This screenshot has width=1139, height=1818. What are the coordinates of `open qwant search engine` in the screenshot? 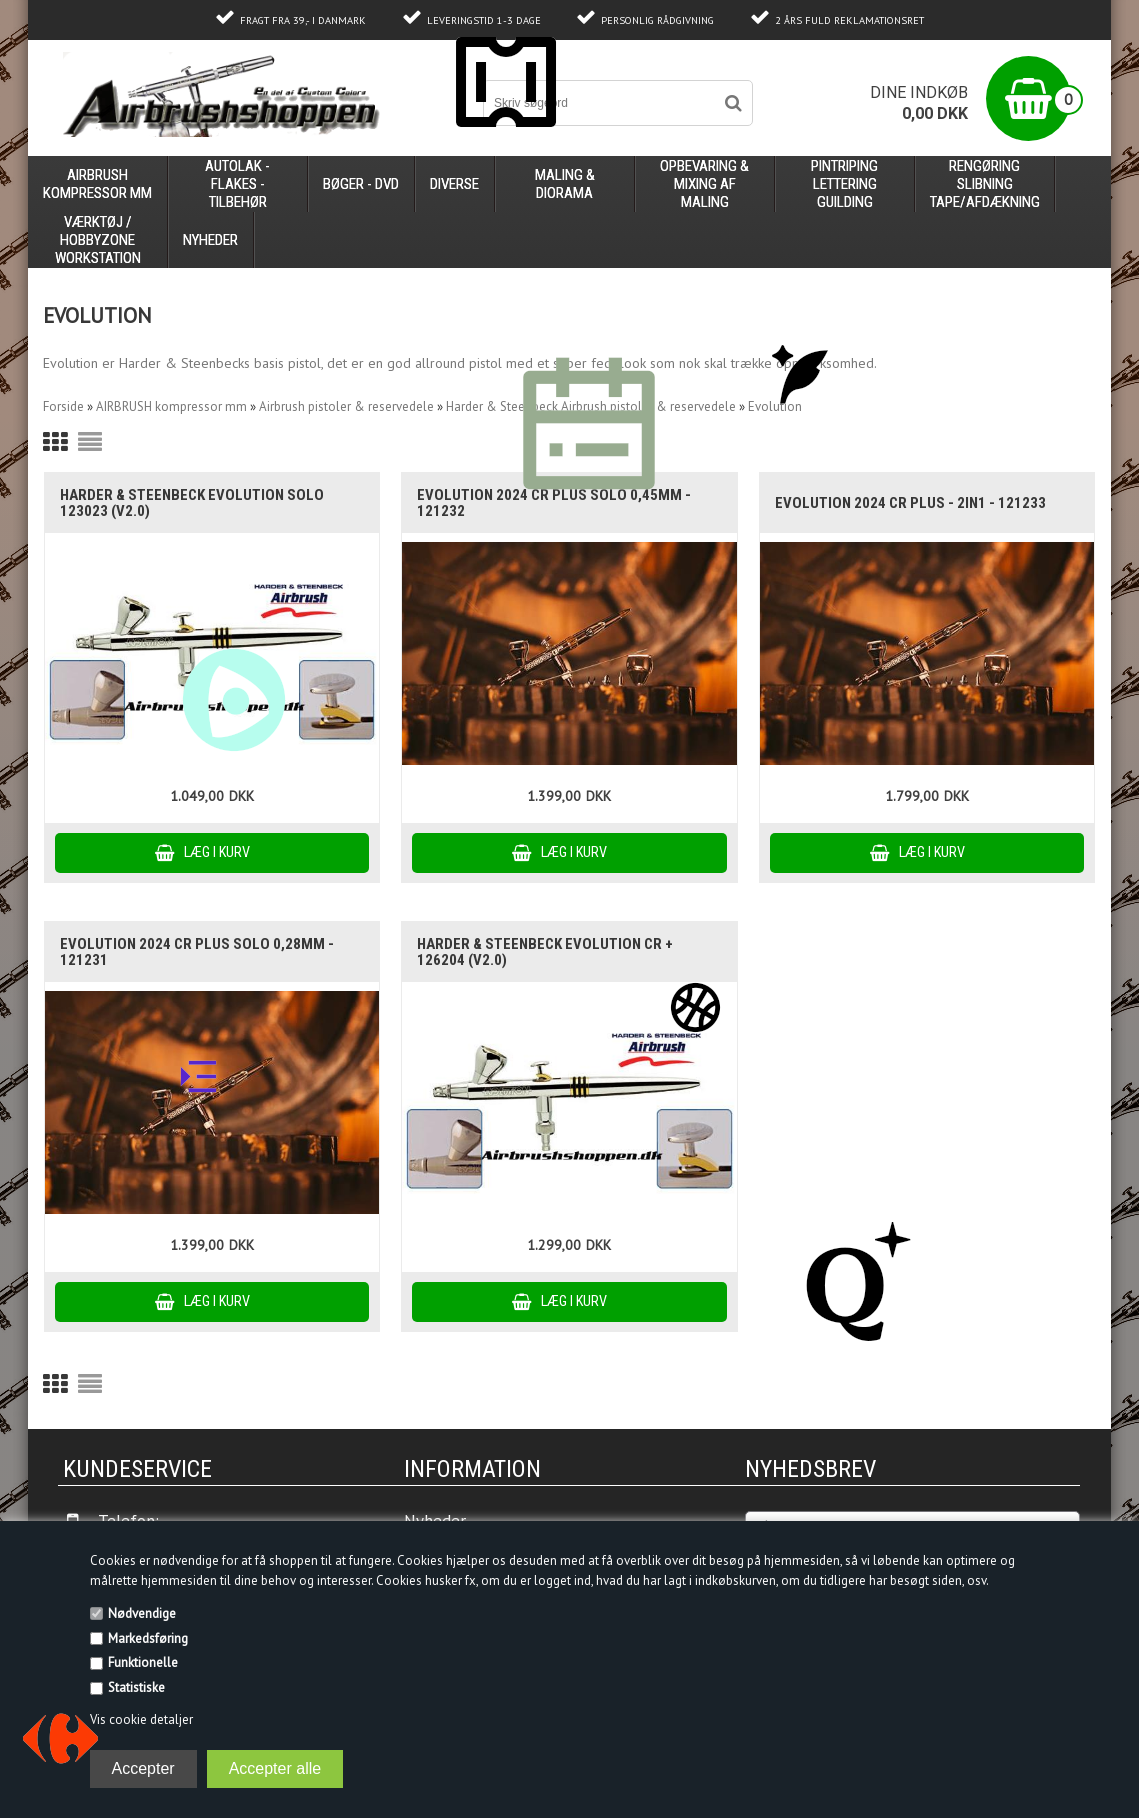 It's located at (858, 1281).